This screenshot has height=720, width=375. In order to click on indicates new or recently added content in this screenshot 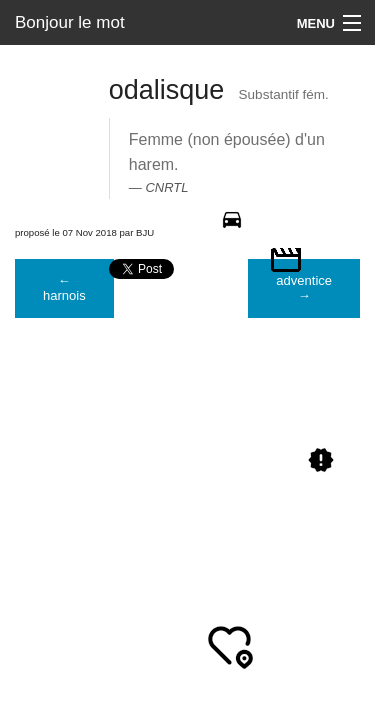, I will do `click(321, 460)`.